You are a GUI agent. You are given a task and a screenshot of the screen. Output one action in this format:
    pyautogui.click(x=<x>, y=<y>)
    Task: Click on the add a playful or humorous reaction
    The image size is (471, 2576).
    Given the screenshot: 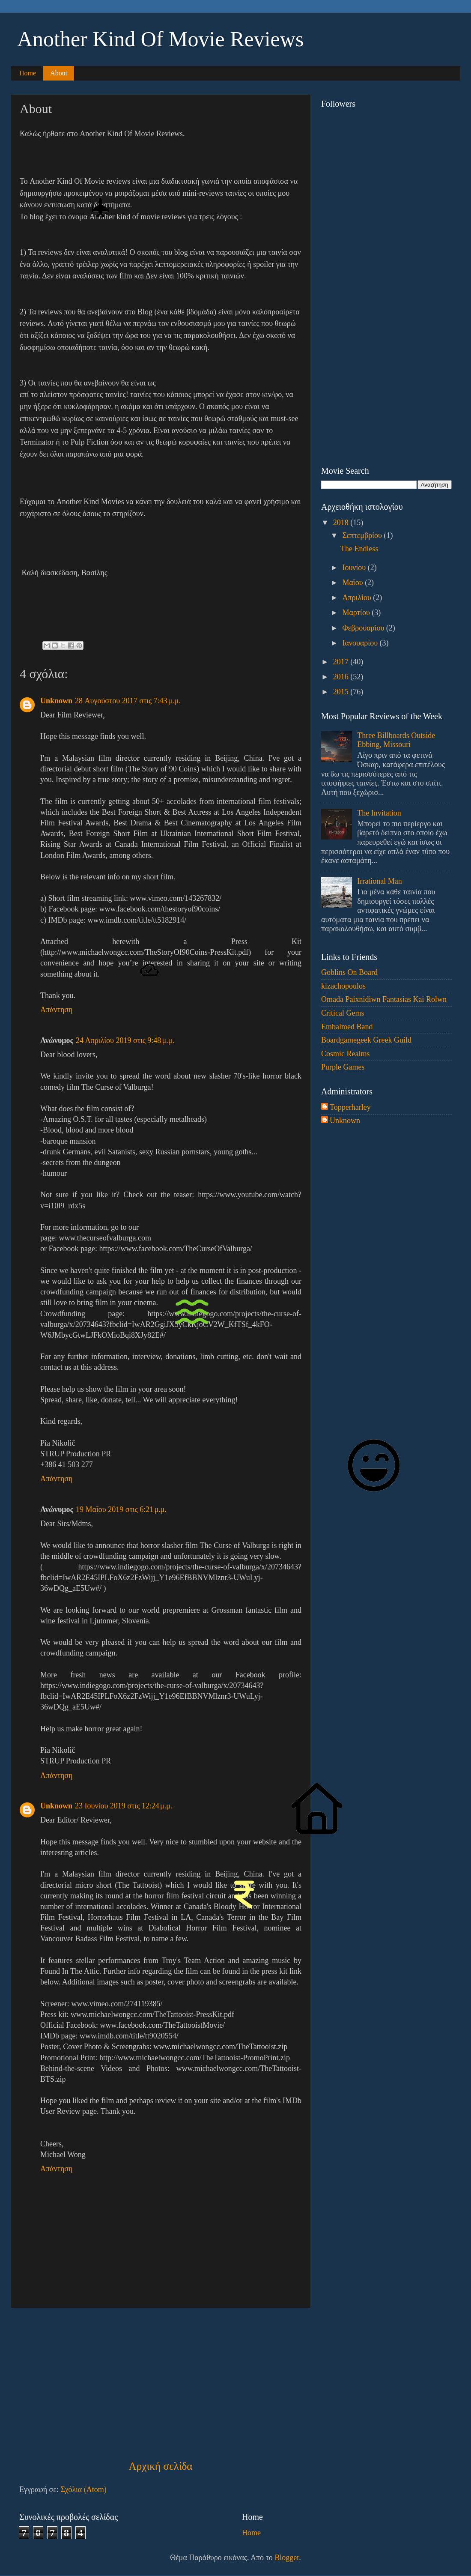 What is the action you would take?
    pyautogui.click(x=374, y=1465)
    